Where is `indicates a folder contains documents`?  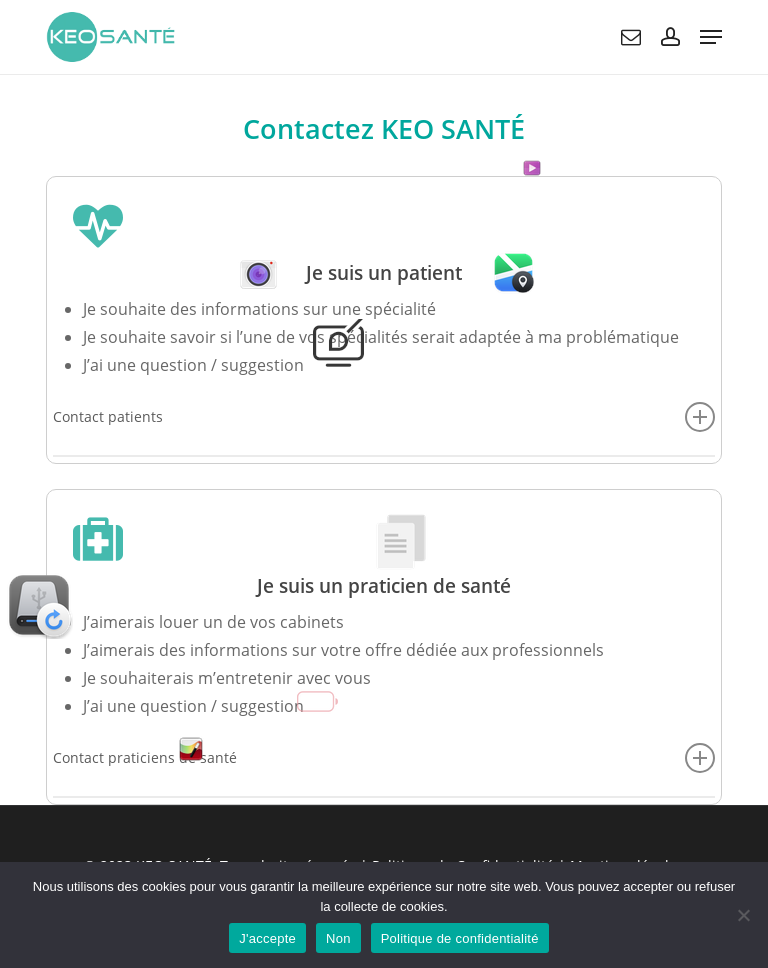 indicates a folder contains documents is located at coordinates (401, 542).